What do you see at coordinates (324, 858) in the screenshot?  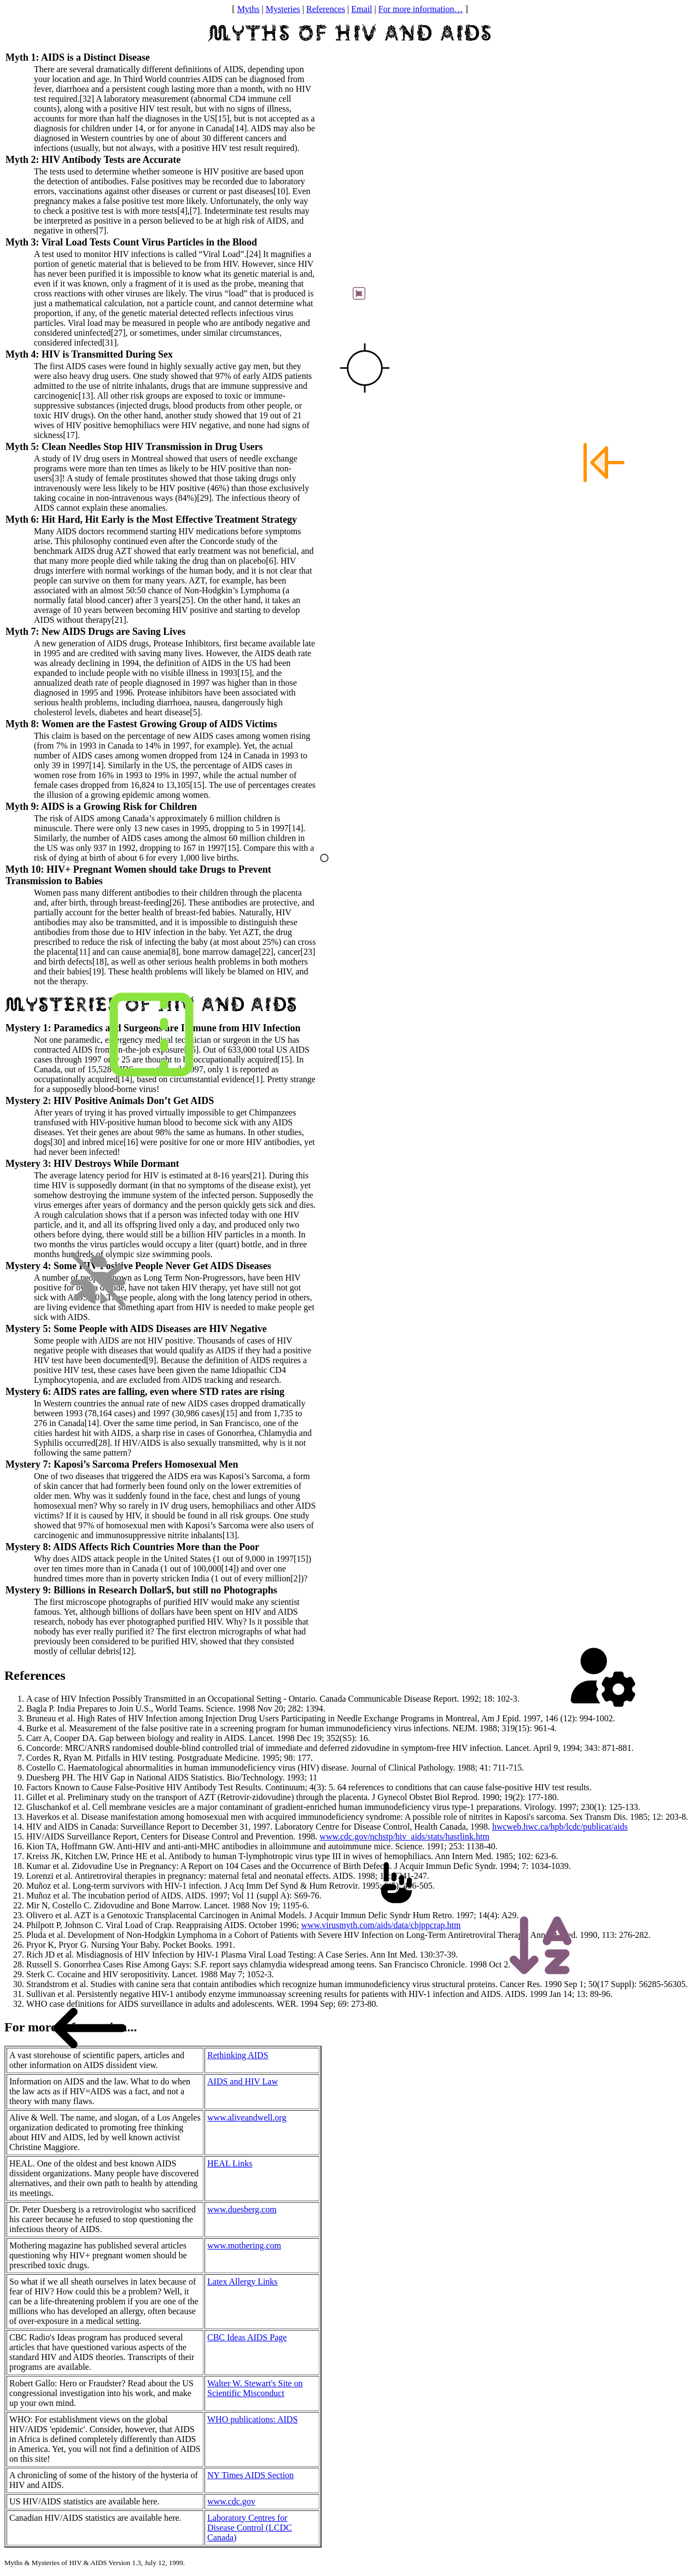 I see `indicates an unselected or empty state` at bounding box center [324, 858].